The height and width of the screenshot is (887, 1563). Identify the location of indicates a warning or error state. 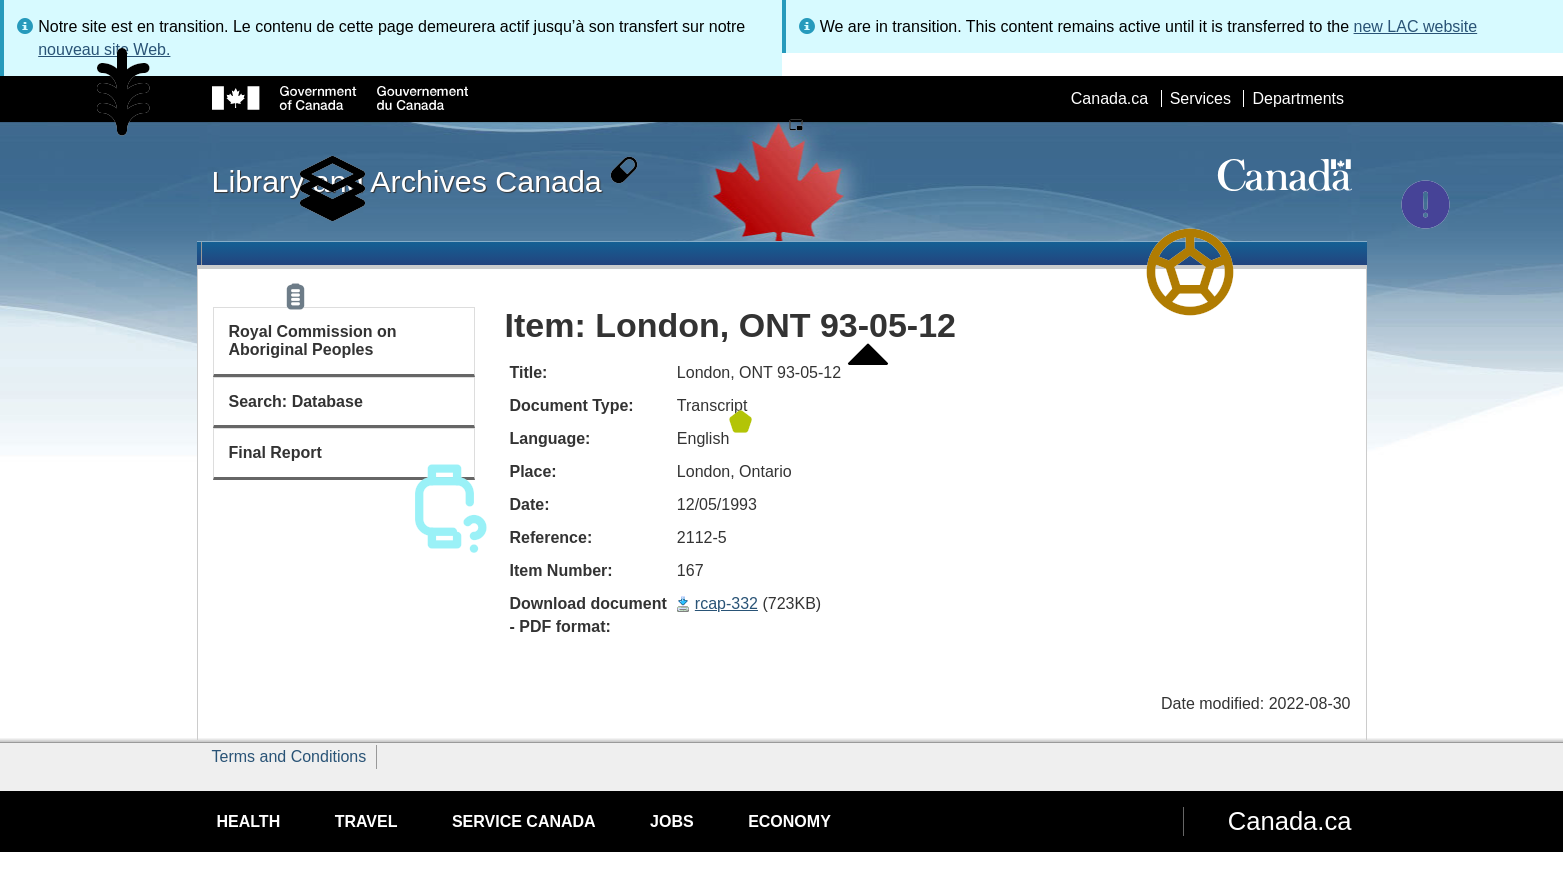
(1425, 204).